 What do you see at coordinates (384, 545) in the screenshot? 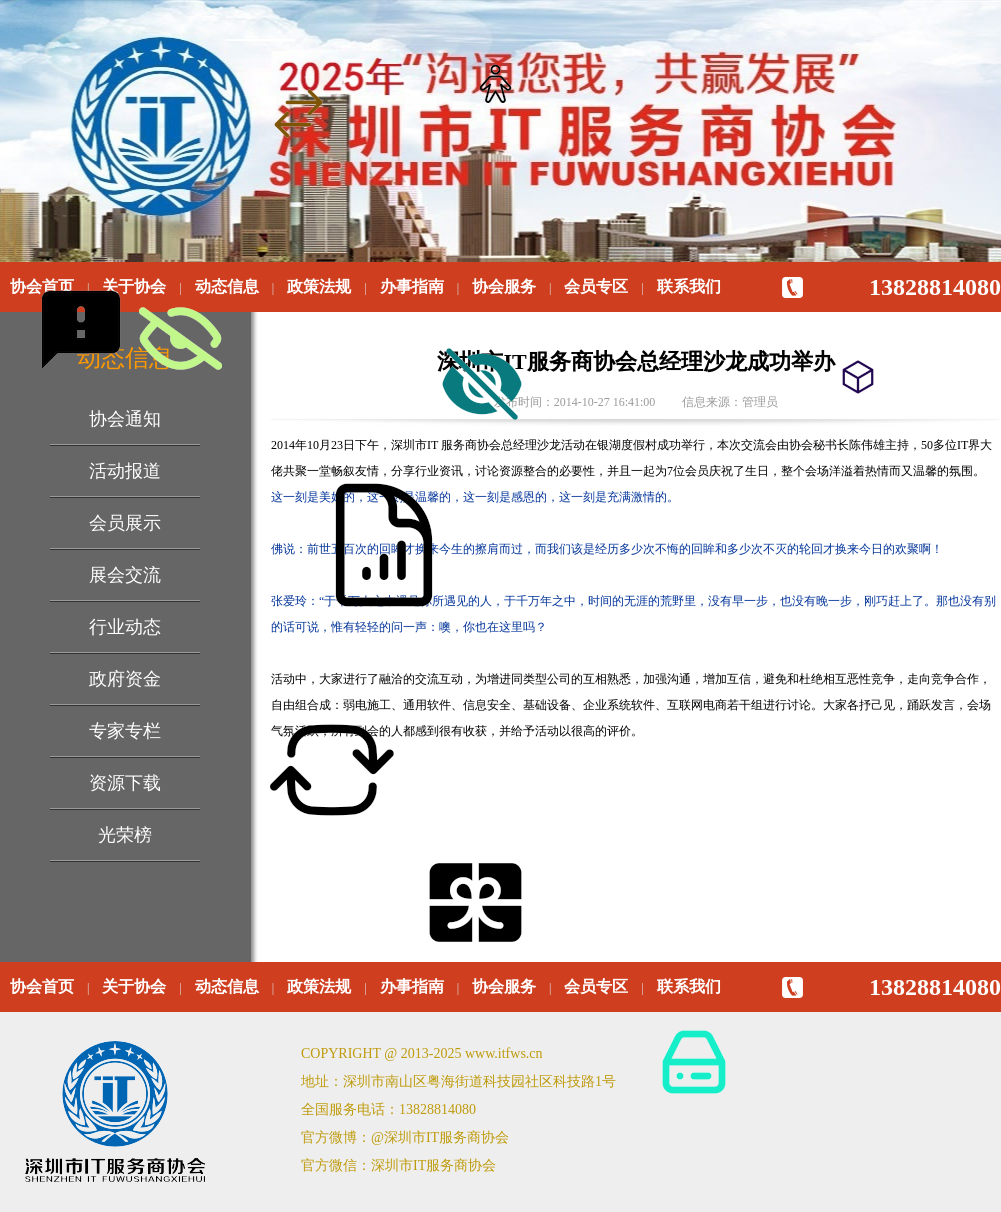
I see `view document analytics or statistics` at bounding box center [384, 545].